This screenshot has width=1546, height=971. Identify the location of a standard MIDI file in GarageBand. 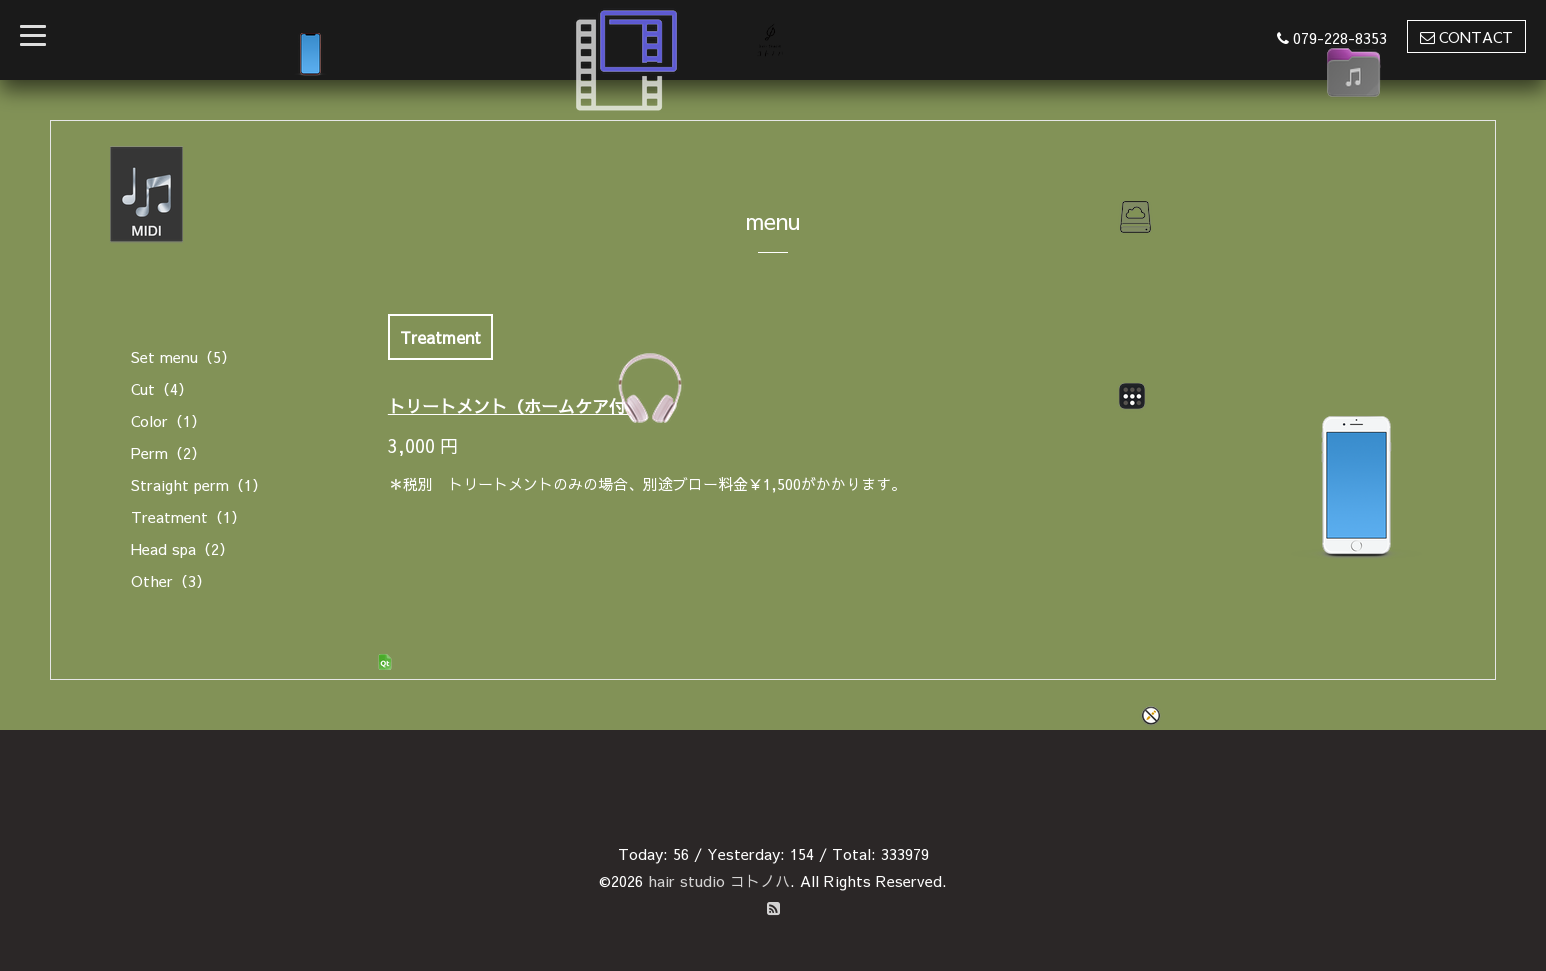
(146, 196).